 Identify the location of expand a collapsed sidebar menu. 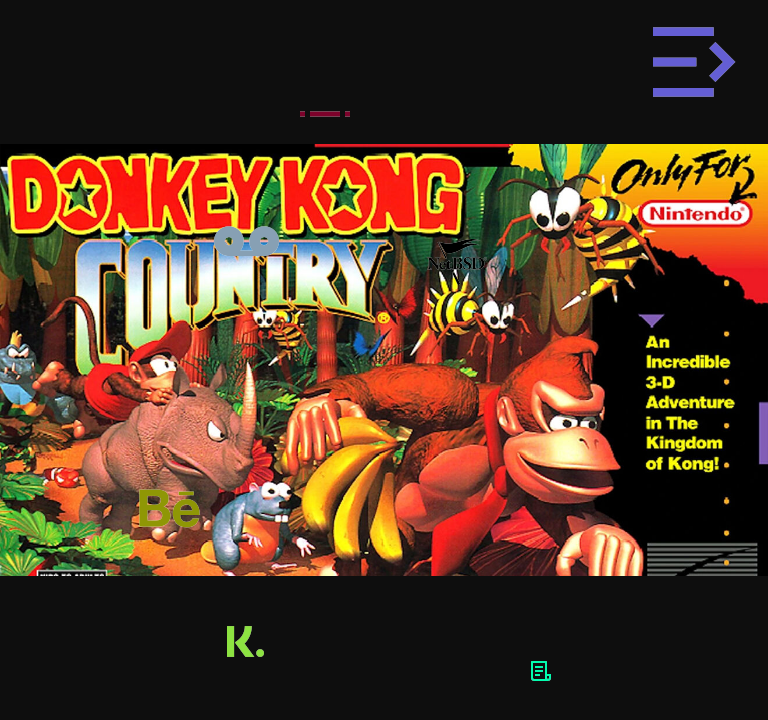
(692, 62).